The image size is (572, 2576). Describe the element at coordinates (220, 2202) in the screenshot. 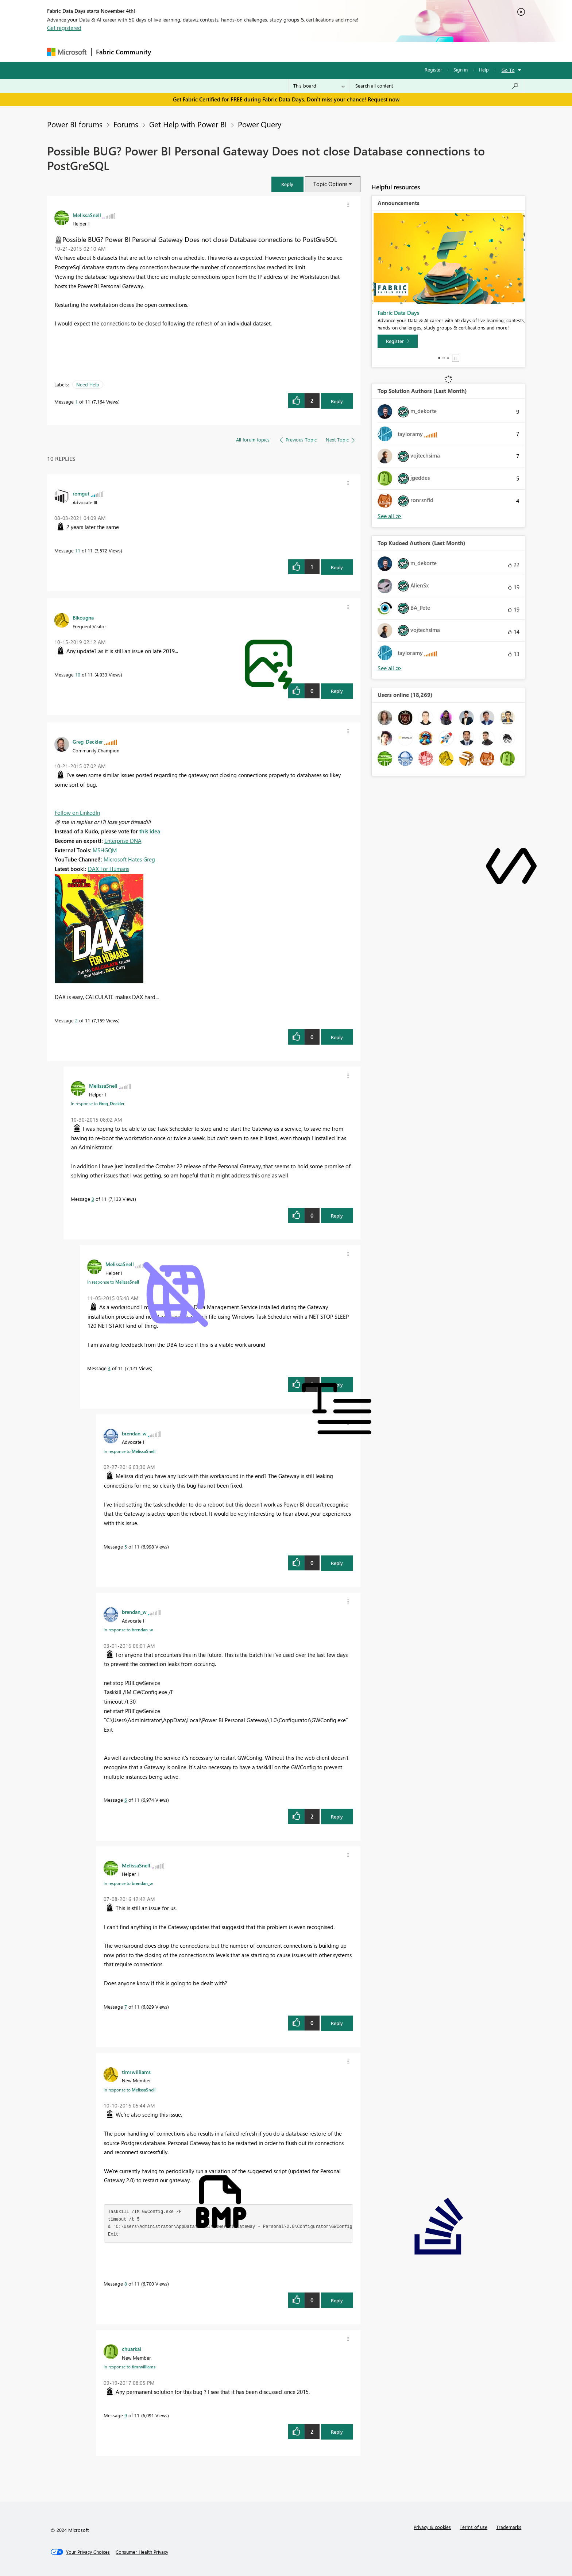

I see `indicates a BMP image file type` at that location.